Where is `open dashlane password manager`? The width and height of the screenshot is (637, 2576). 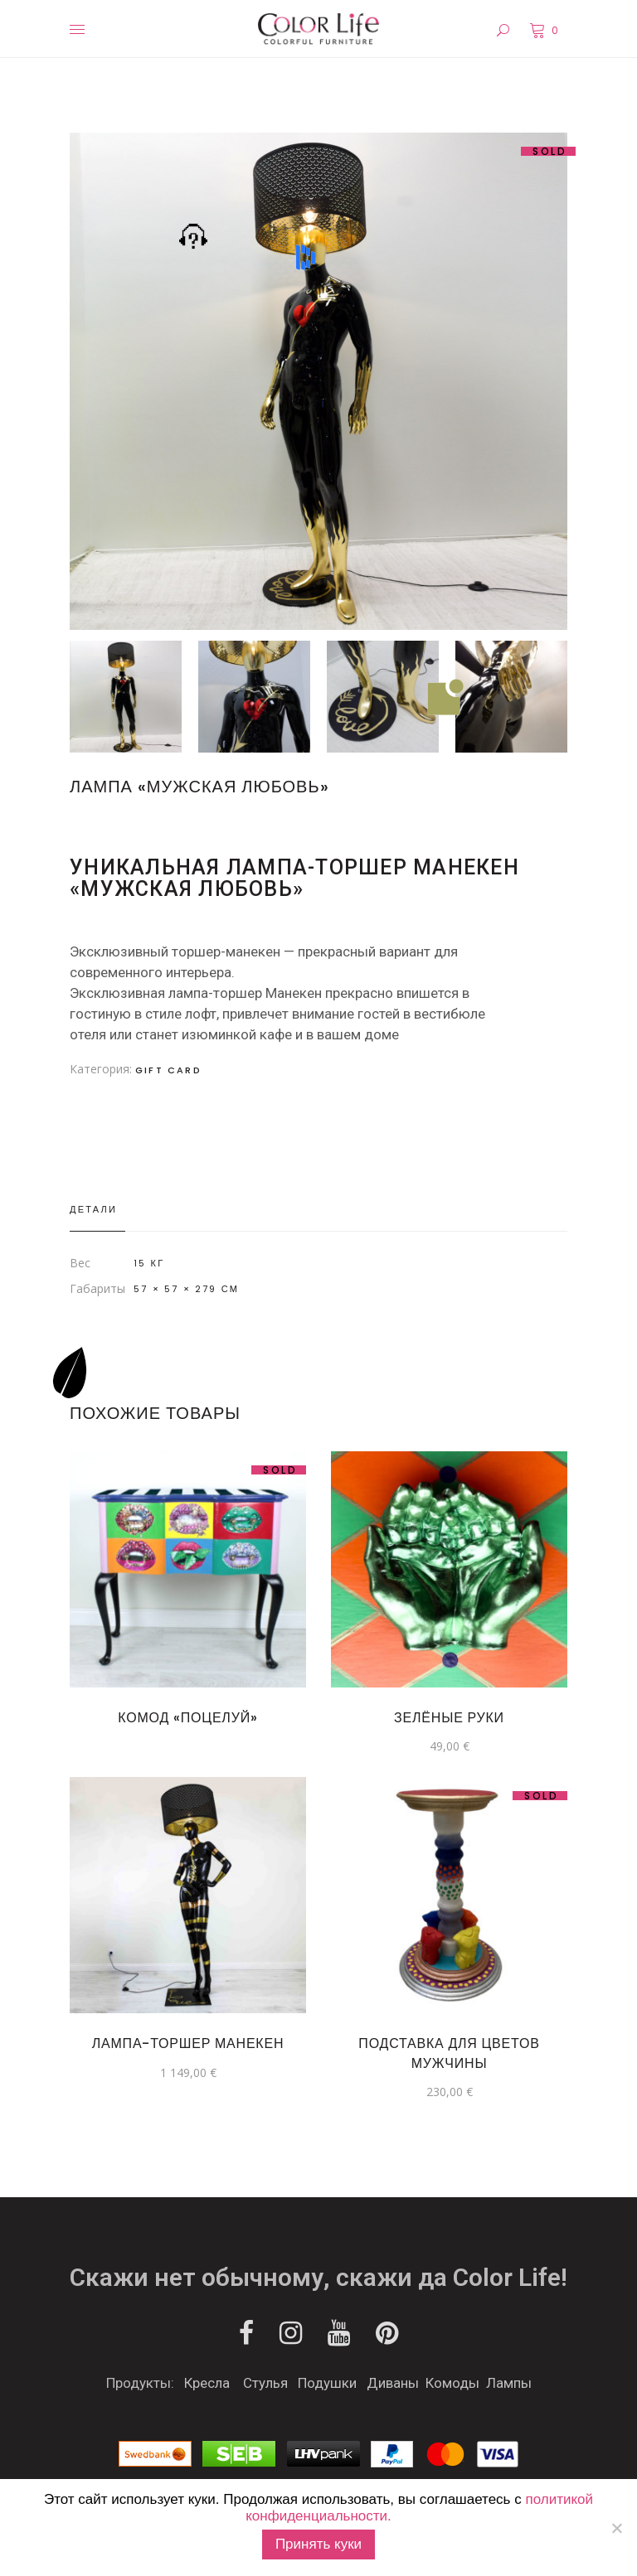 open dashlane password manager is located at coordinates (305, 257).